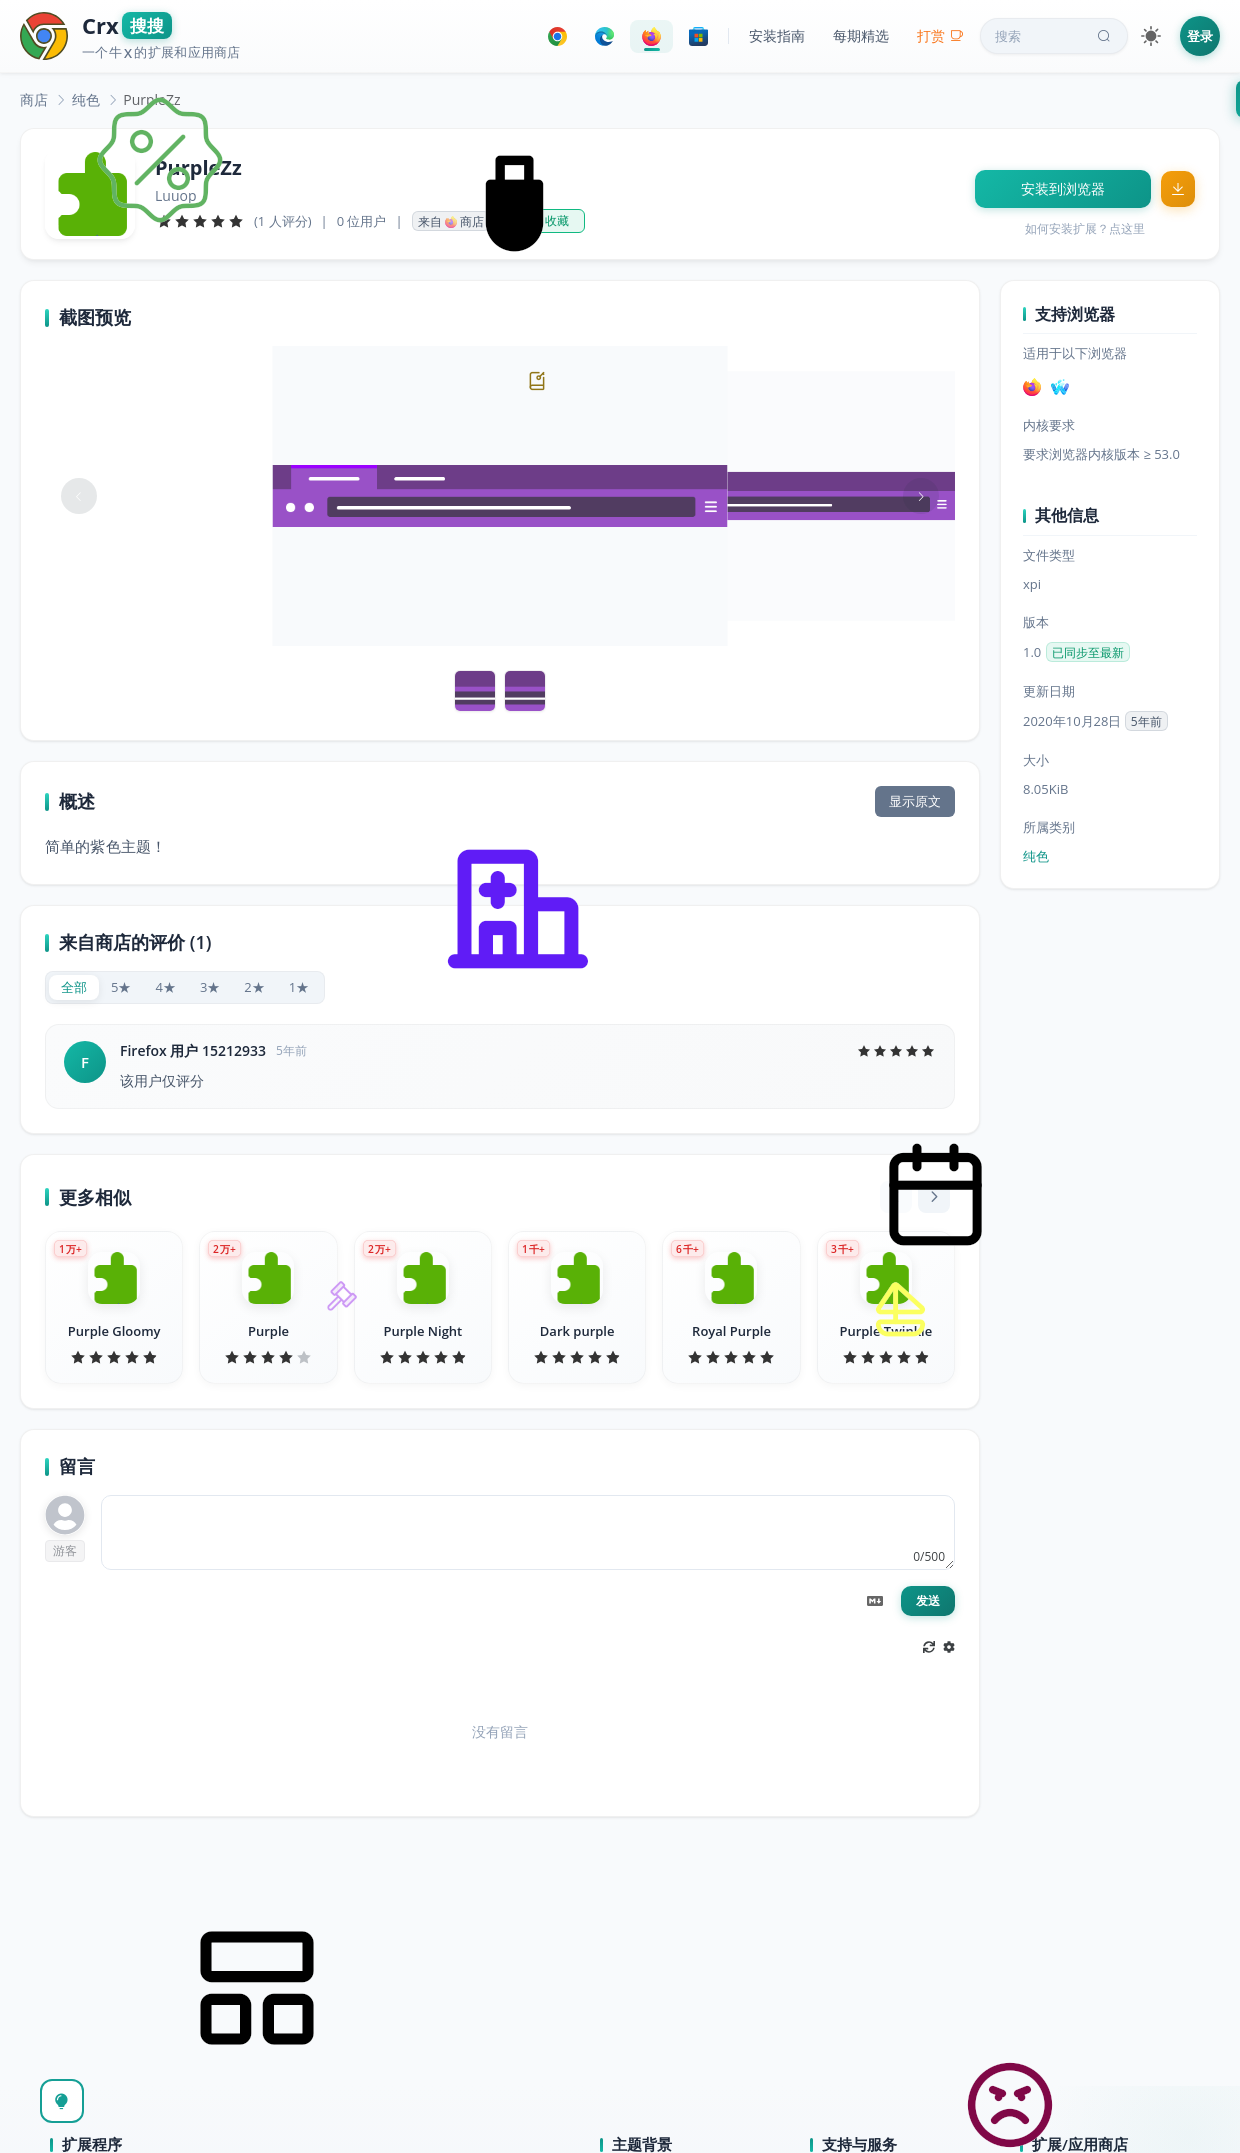  Describe the element at coordinates (900, 1309) in the screenshot. I see `access sailing or boating features` at that location.